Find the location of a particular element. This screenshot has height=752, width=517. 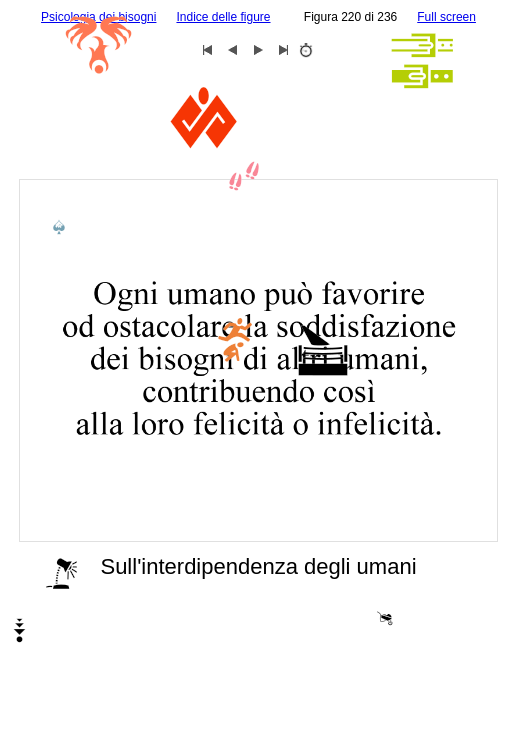

access gardening or landscaping tools is located at coordinates (384, 618).